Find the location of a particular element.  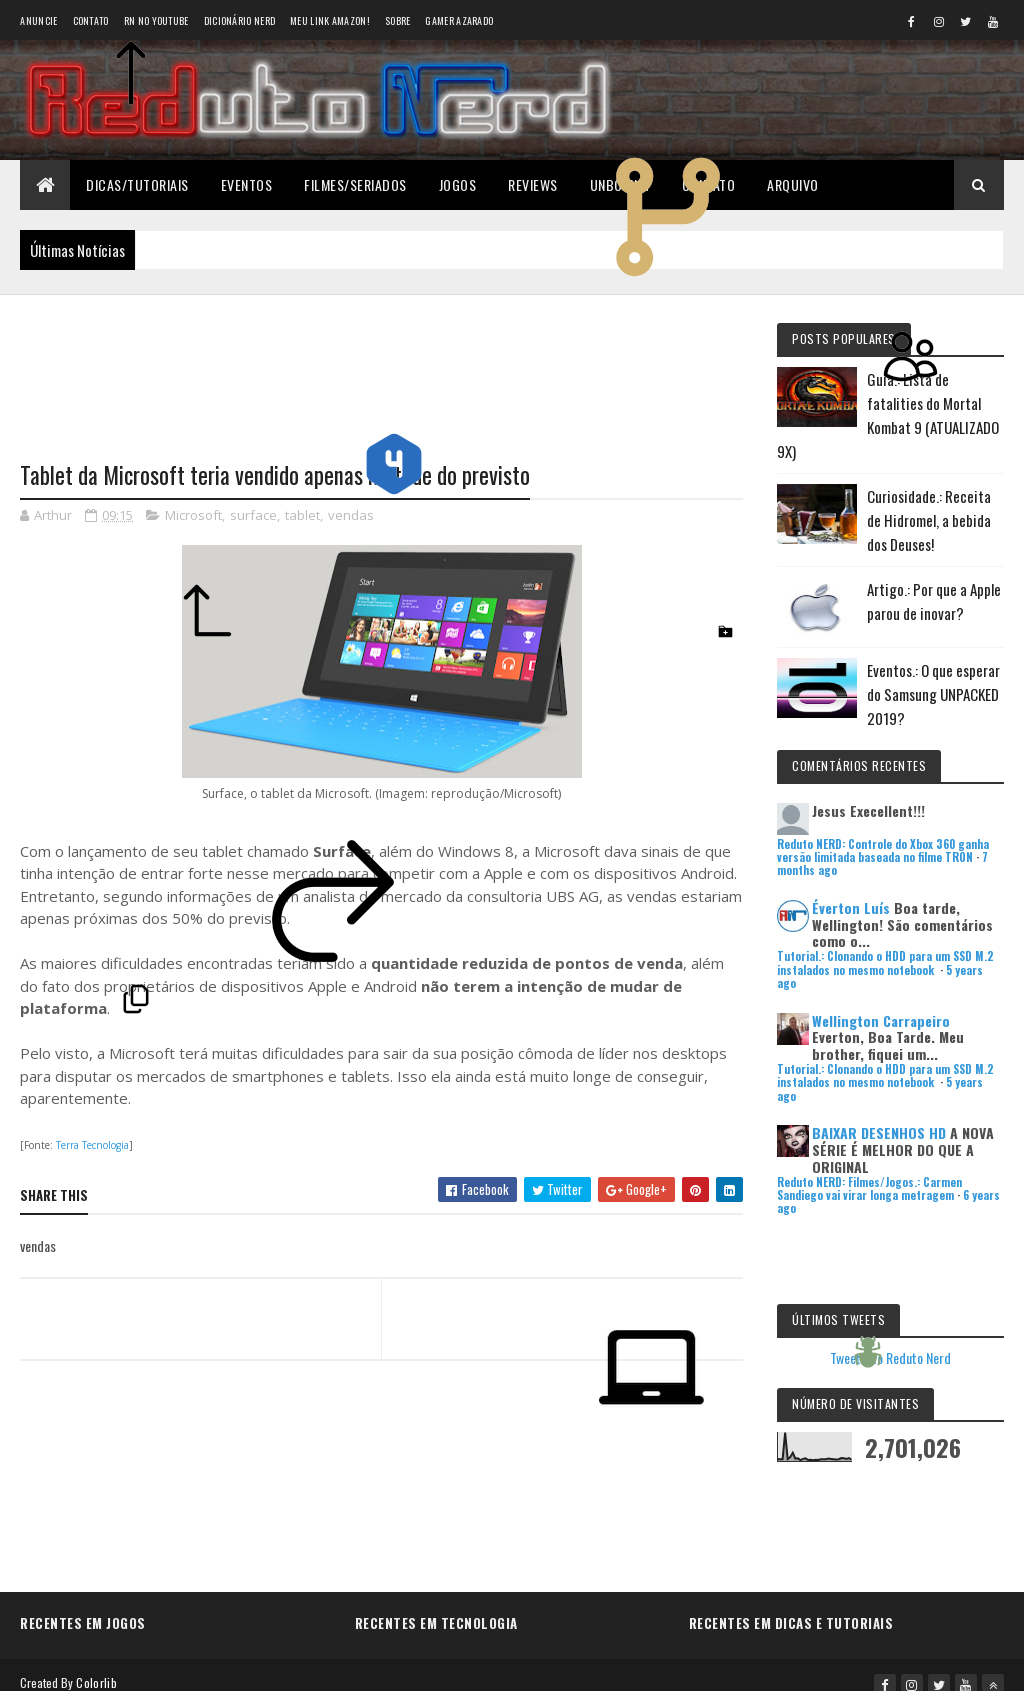

access chromebook or laptop settings is located at coordinates (651, 1369).